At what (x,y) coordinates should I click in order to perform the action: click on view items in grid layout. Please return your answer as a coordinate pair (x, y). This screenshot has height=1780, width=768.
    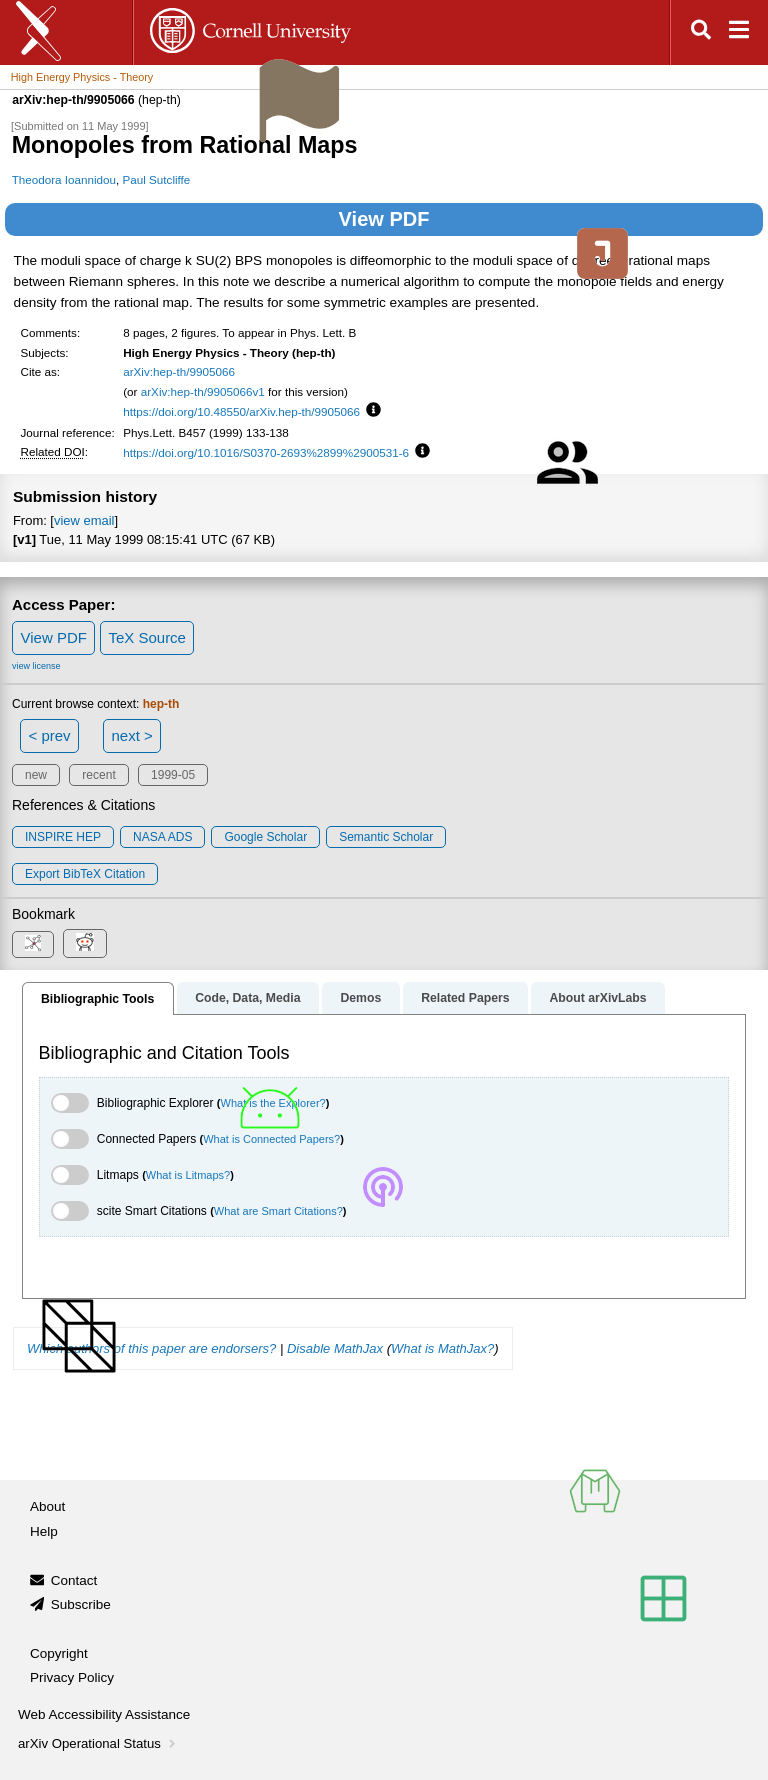
    Looking at the image, I should click on (663, 1598).